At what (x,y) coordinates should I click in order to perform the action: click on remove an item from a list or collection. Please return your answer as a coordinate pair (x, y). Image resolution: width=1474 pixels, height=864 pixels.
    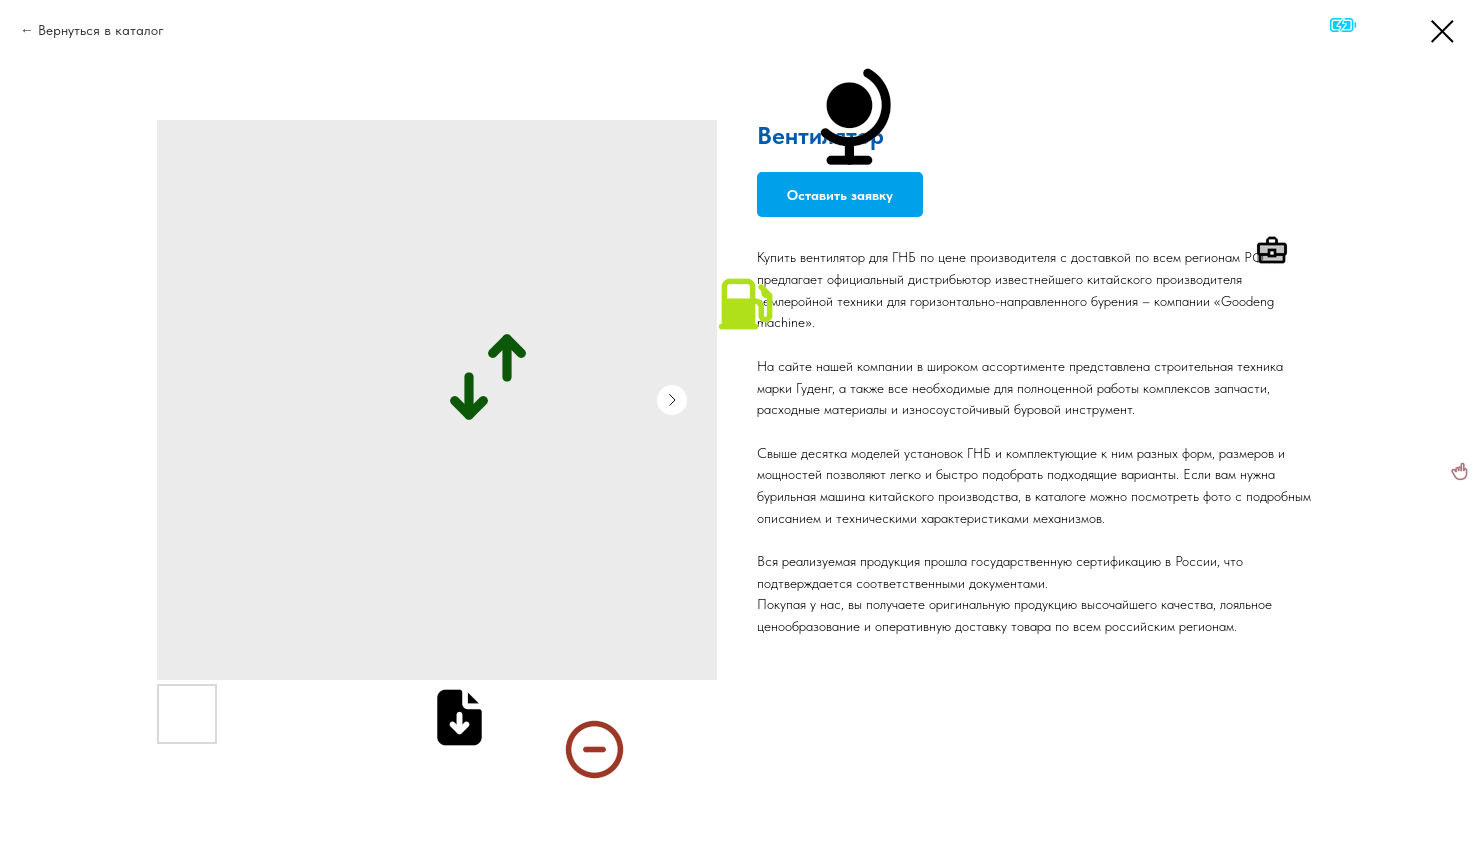
    Looking at the image, I should click on (594, 749).